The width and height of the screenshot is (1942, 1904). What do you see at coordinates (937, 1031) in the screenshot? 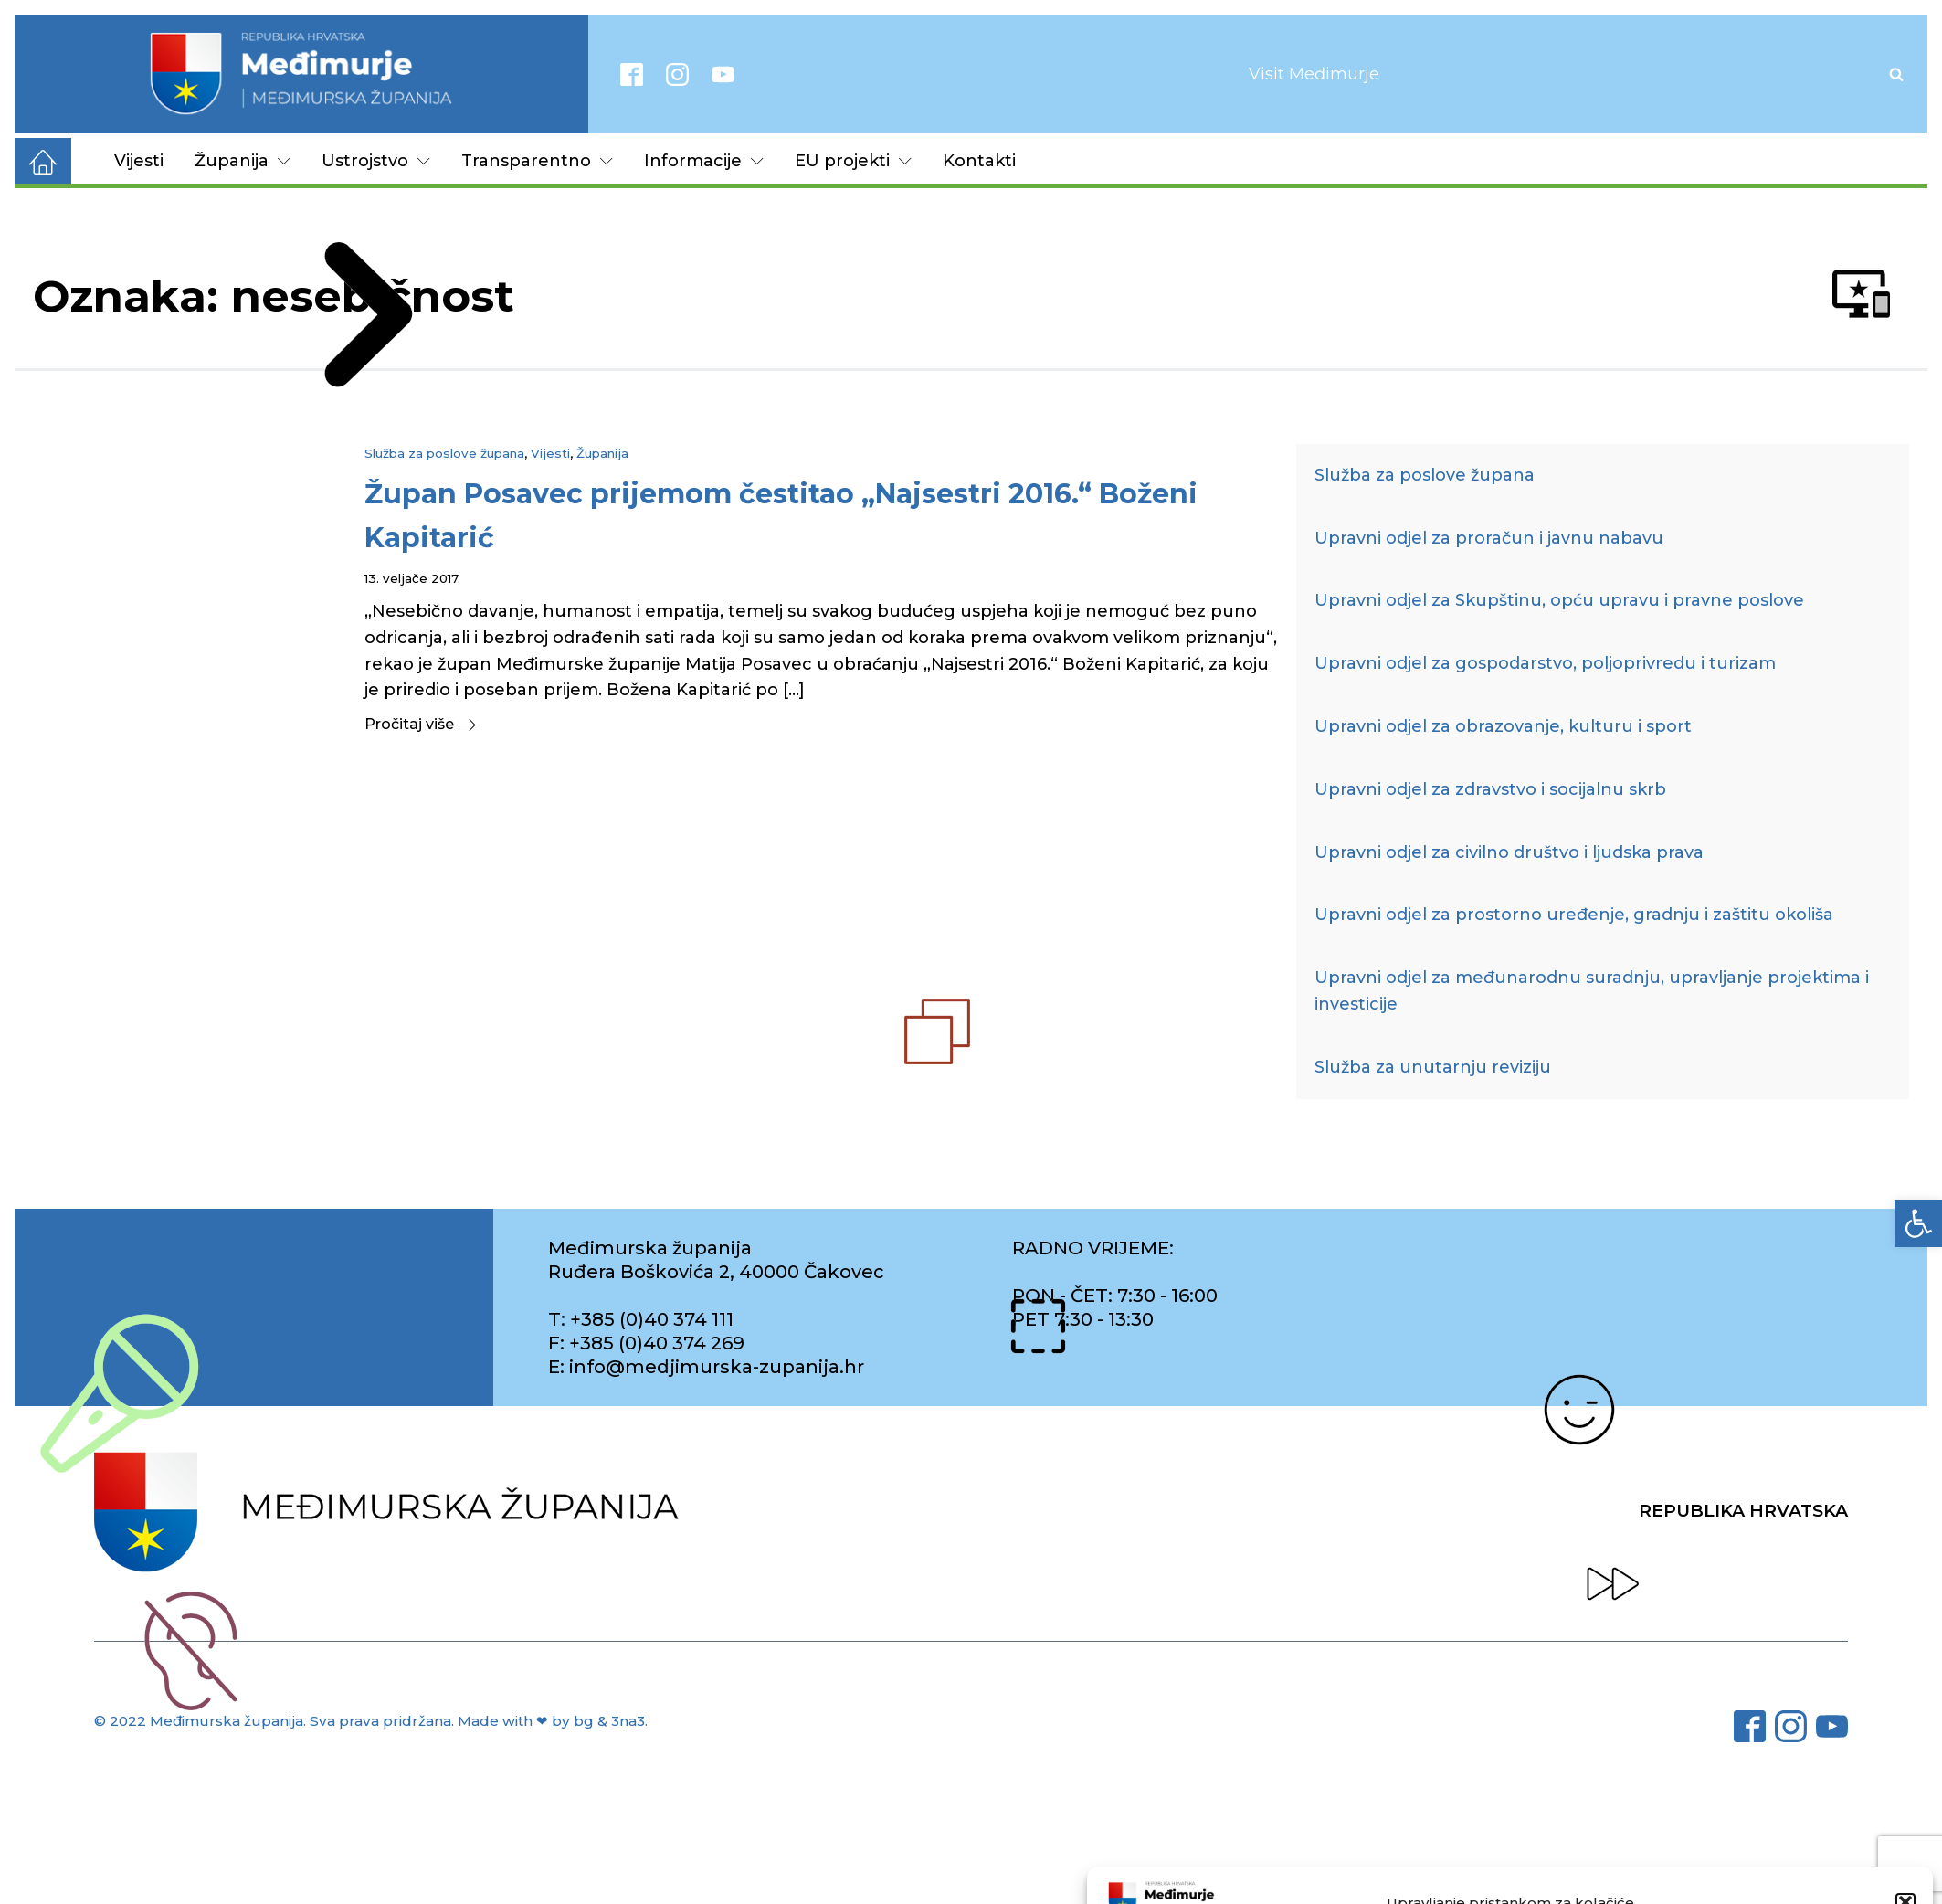
I see `copy to clipboard` at bounding box center [937, 1031].